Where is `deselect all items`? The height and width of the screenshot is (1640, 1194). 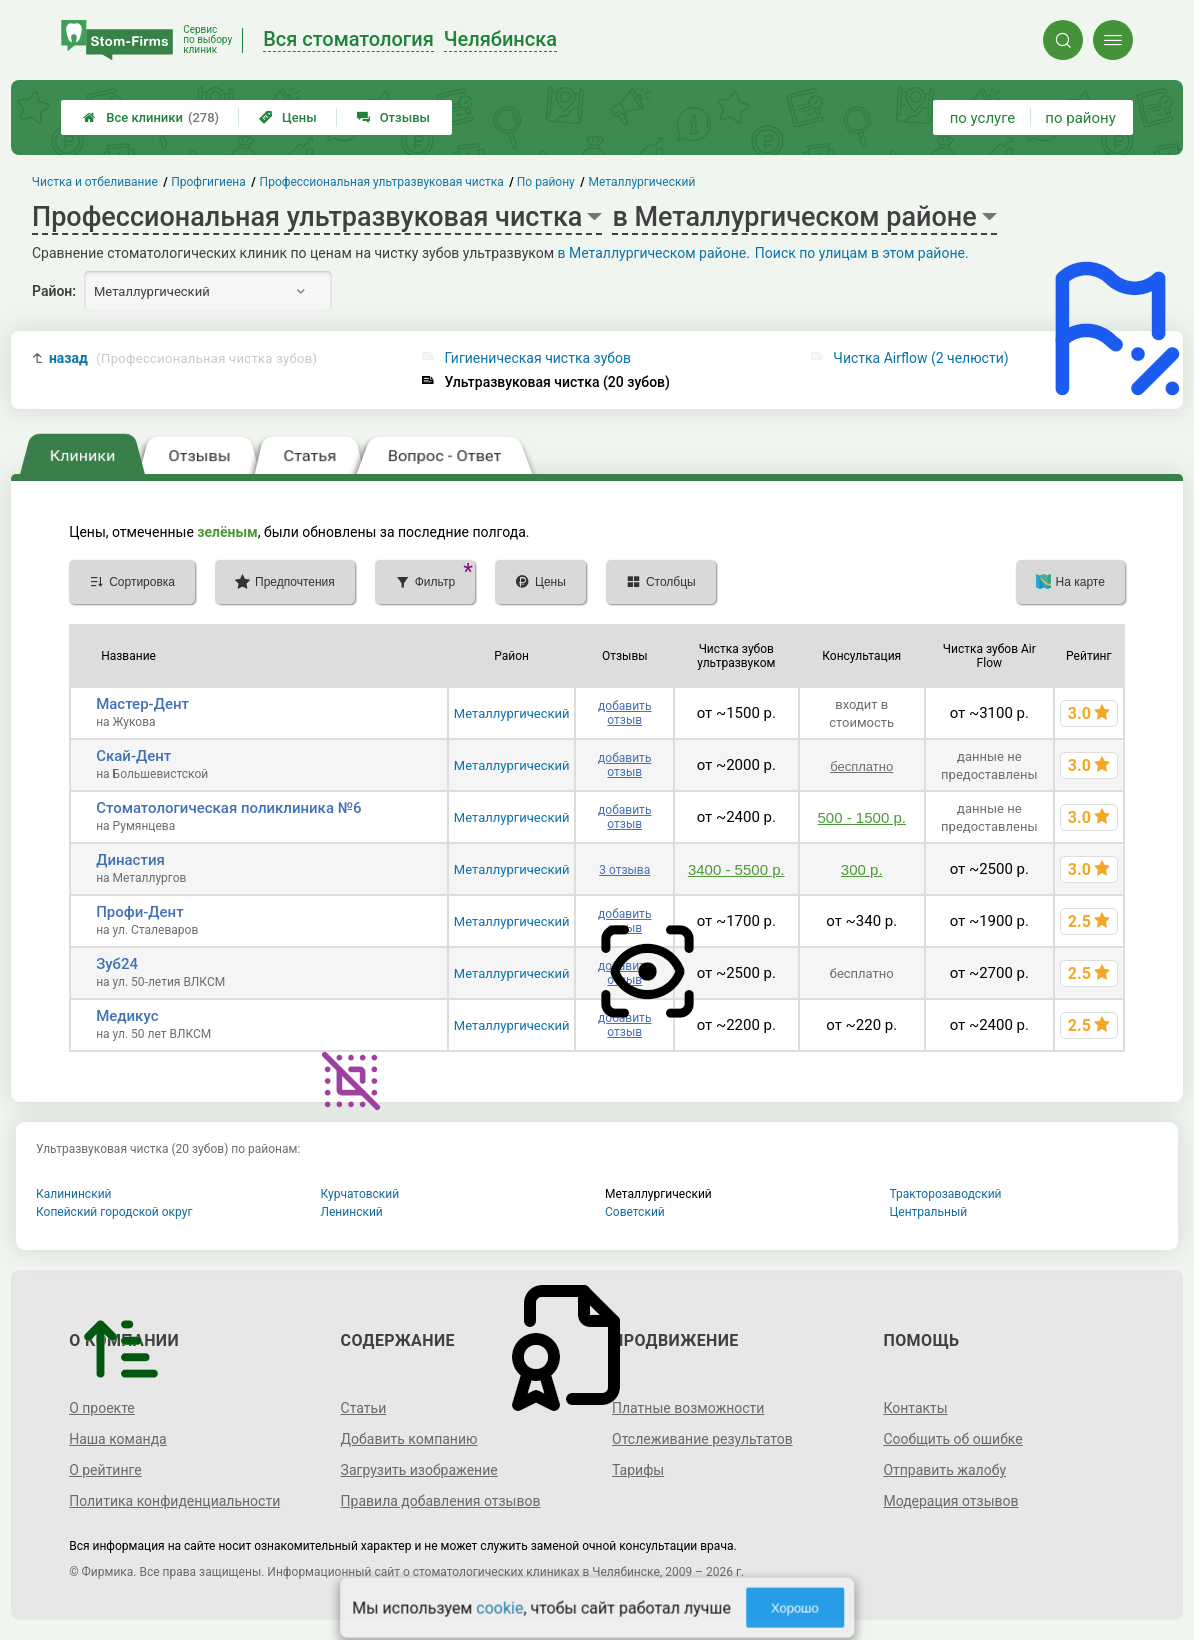
deselect all items is located at coordinates (351, 1081).